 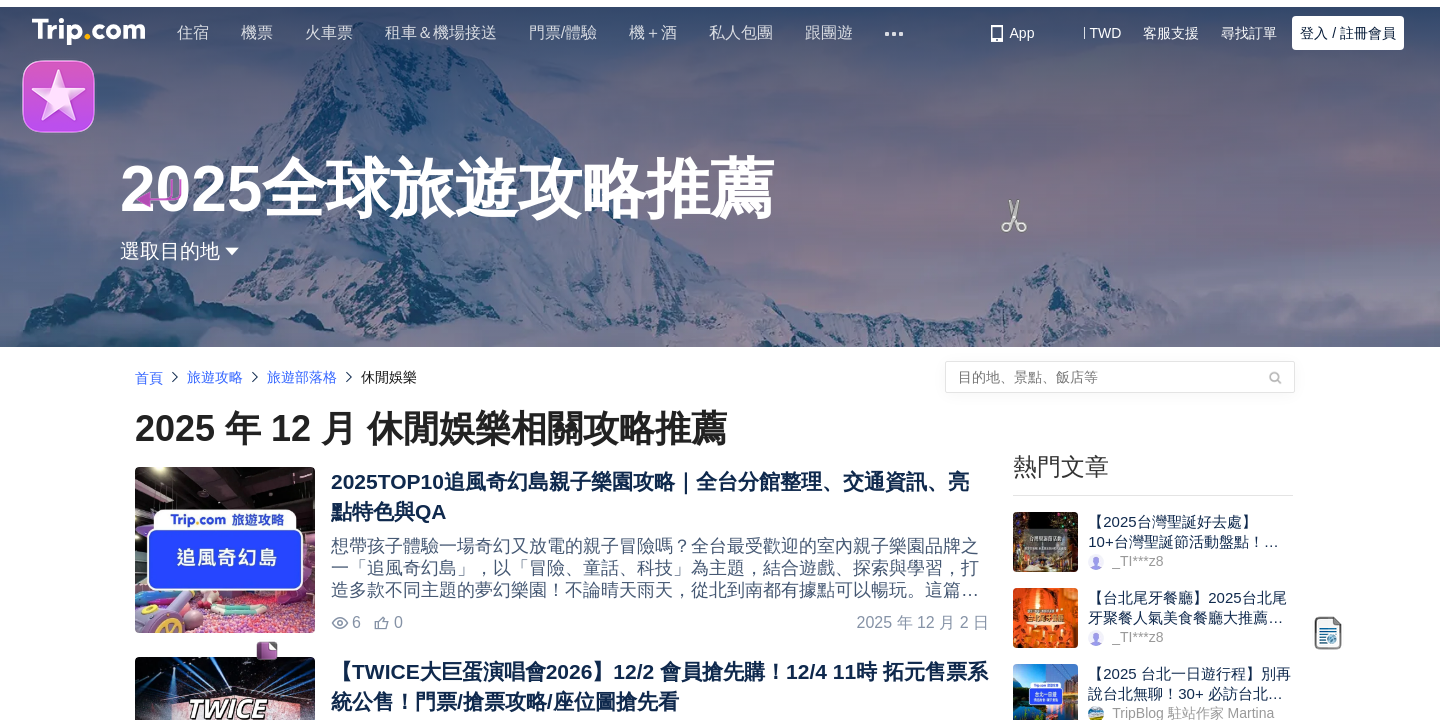 What do you see at coordinates (267, 650) in the screenshot?
I see `change desktop wallpaper settings` at bounding box center [267, 650].